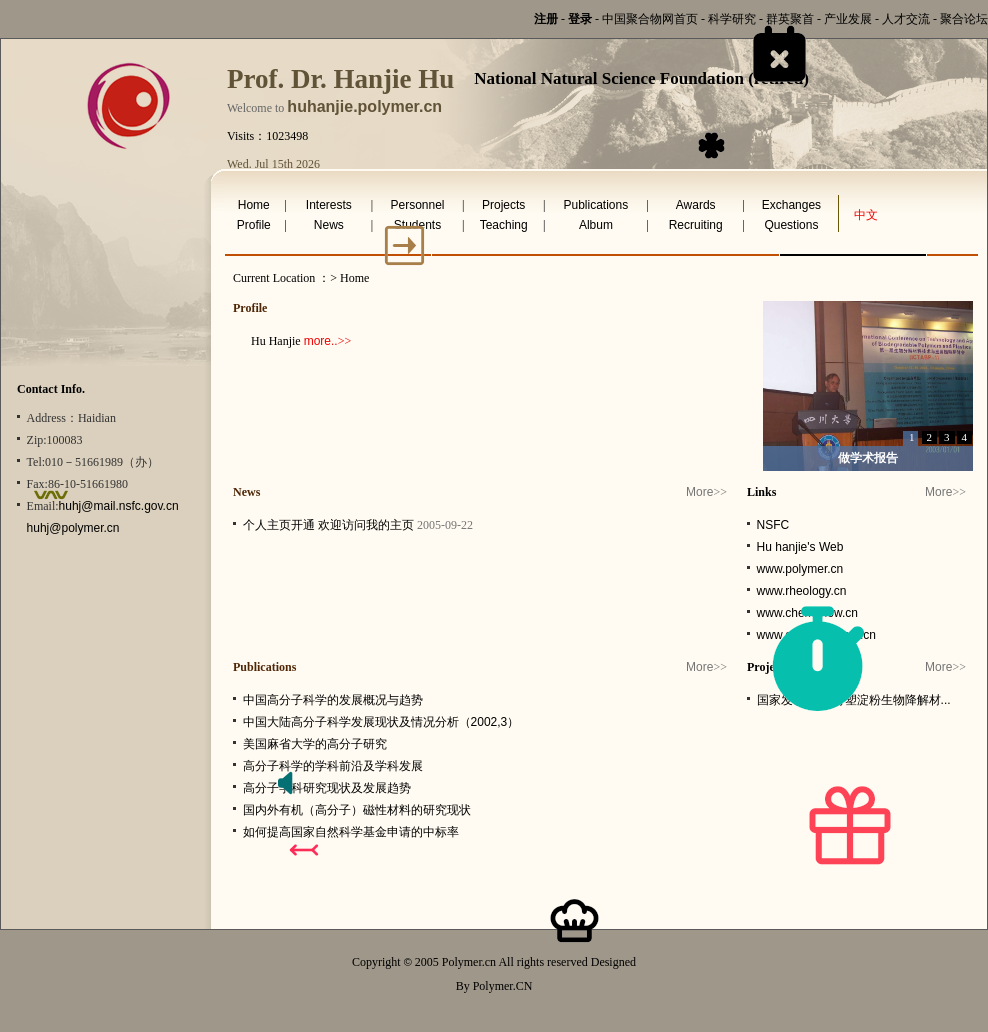 This screenshot has width=988, height=1032. I want to click on vnv brand logo, so click(51, 494).